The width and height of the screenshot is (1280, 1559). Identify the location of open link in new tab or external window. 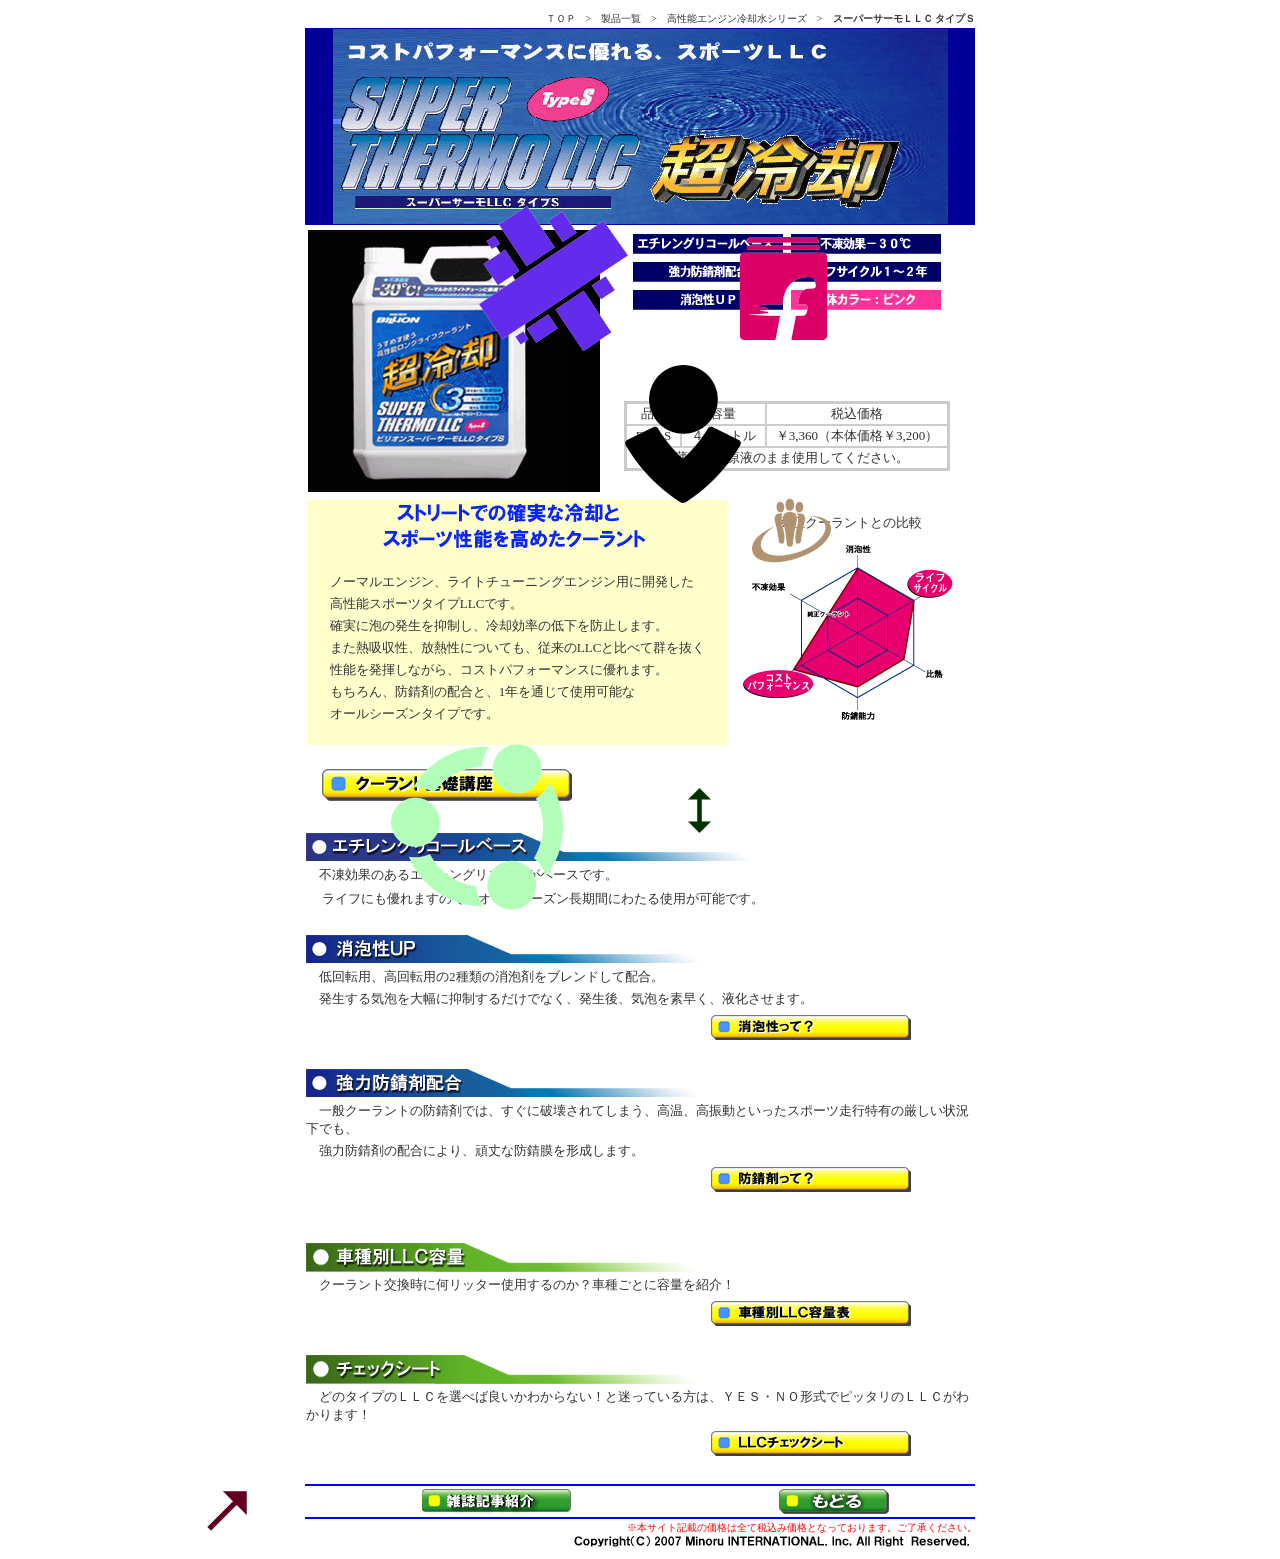
(228, 1510).